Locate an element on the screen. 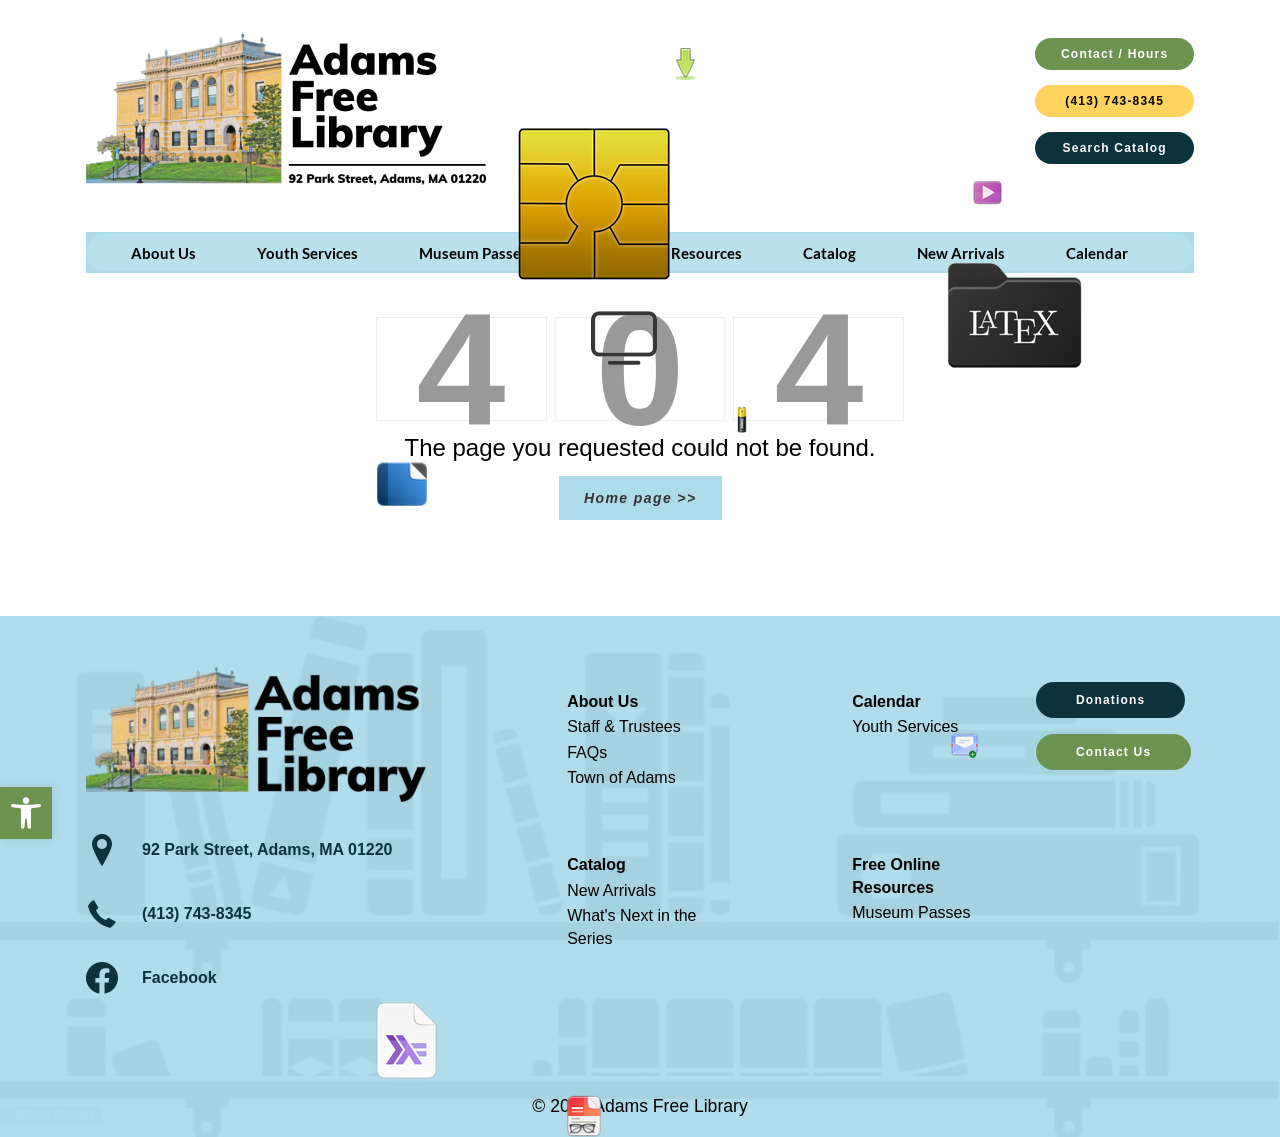 This screenshot has width=1280, height=1137. smart card or security token management is located at coordinates (594, 204).